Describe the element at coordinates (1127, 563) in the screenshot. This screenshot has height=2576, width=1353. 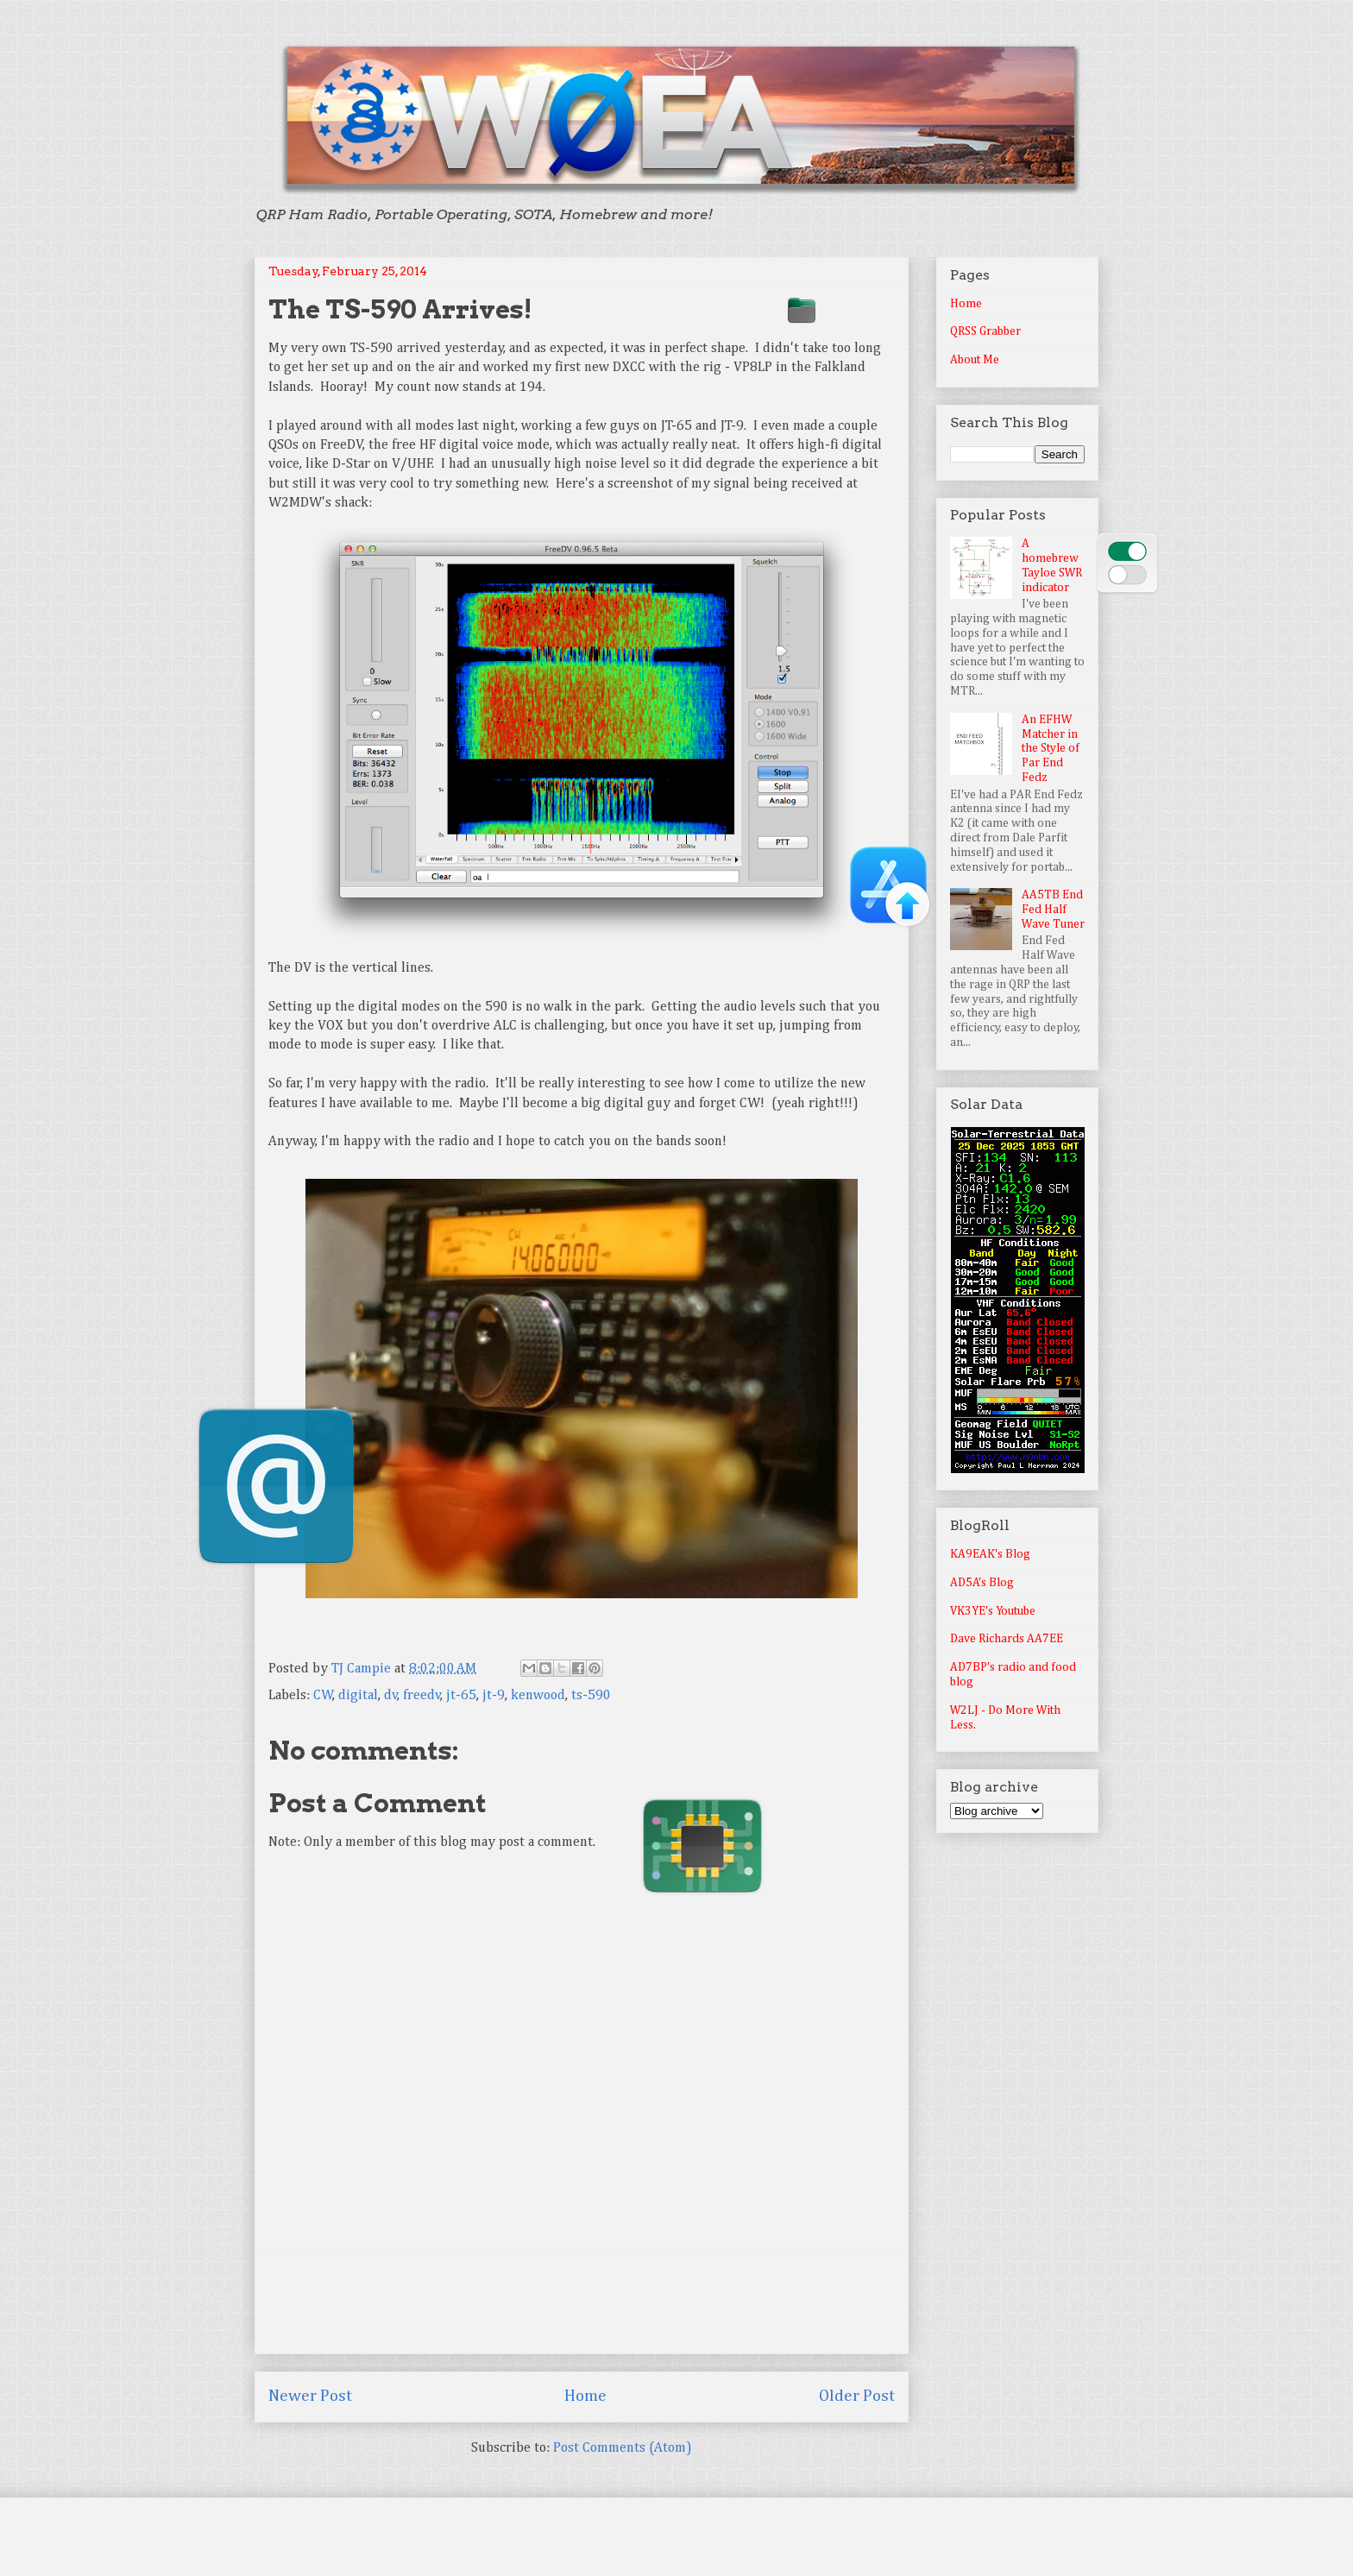
I see `open system settings or preferences` at that location.